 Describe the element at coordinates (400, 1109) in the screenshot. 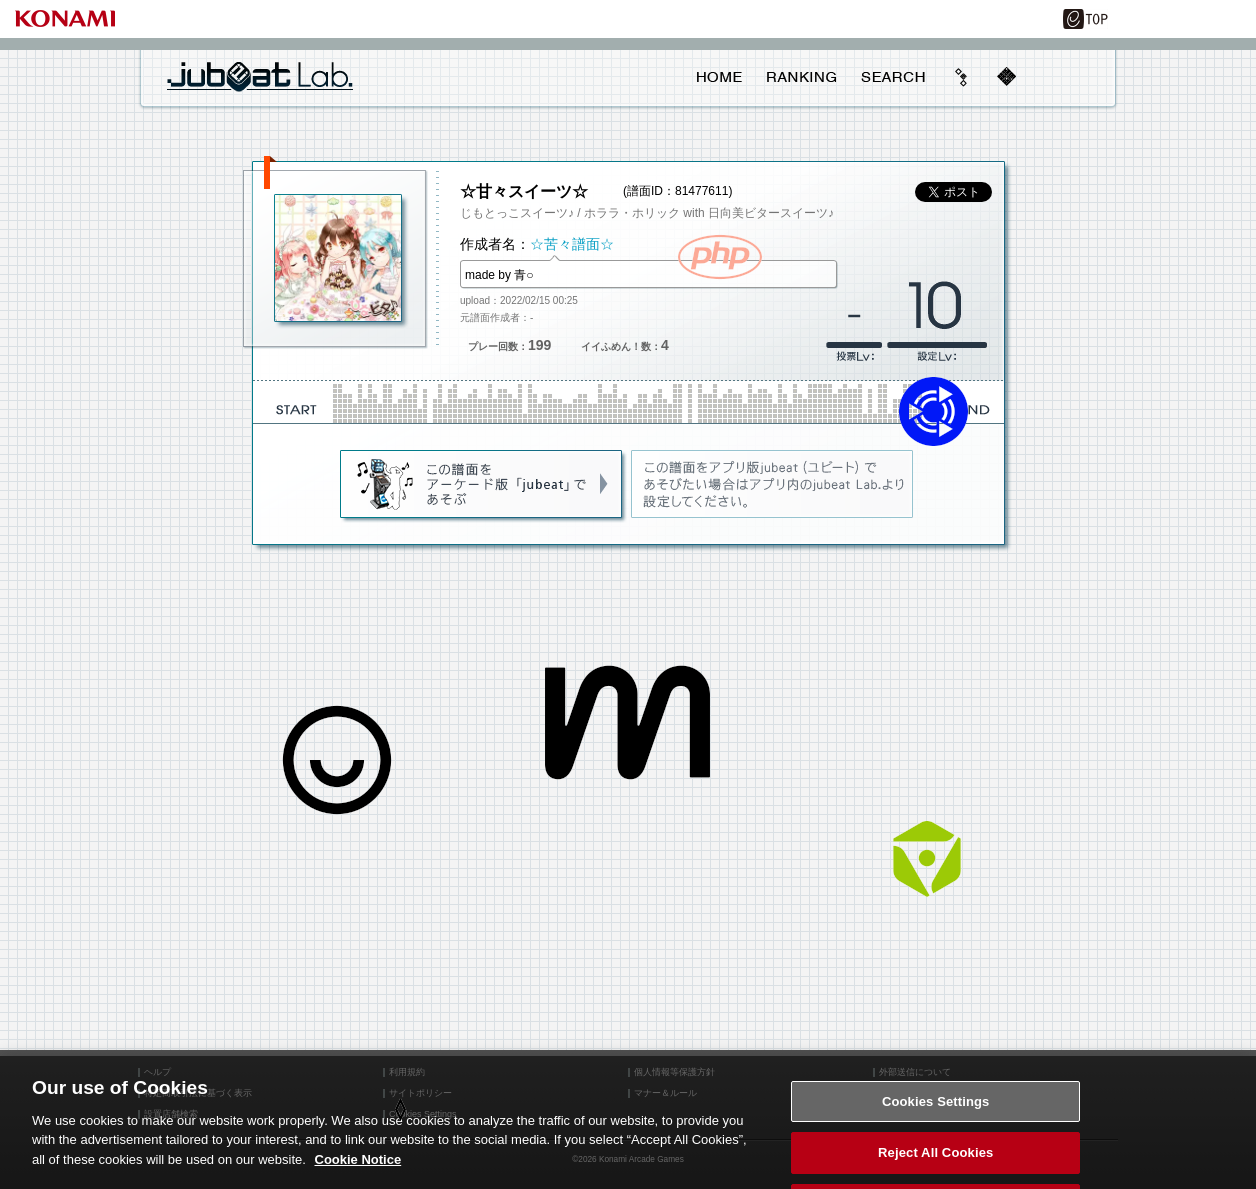

I see `private division game publisher logo` at that location.